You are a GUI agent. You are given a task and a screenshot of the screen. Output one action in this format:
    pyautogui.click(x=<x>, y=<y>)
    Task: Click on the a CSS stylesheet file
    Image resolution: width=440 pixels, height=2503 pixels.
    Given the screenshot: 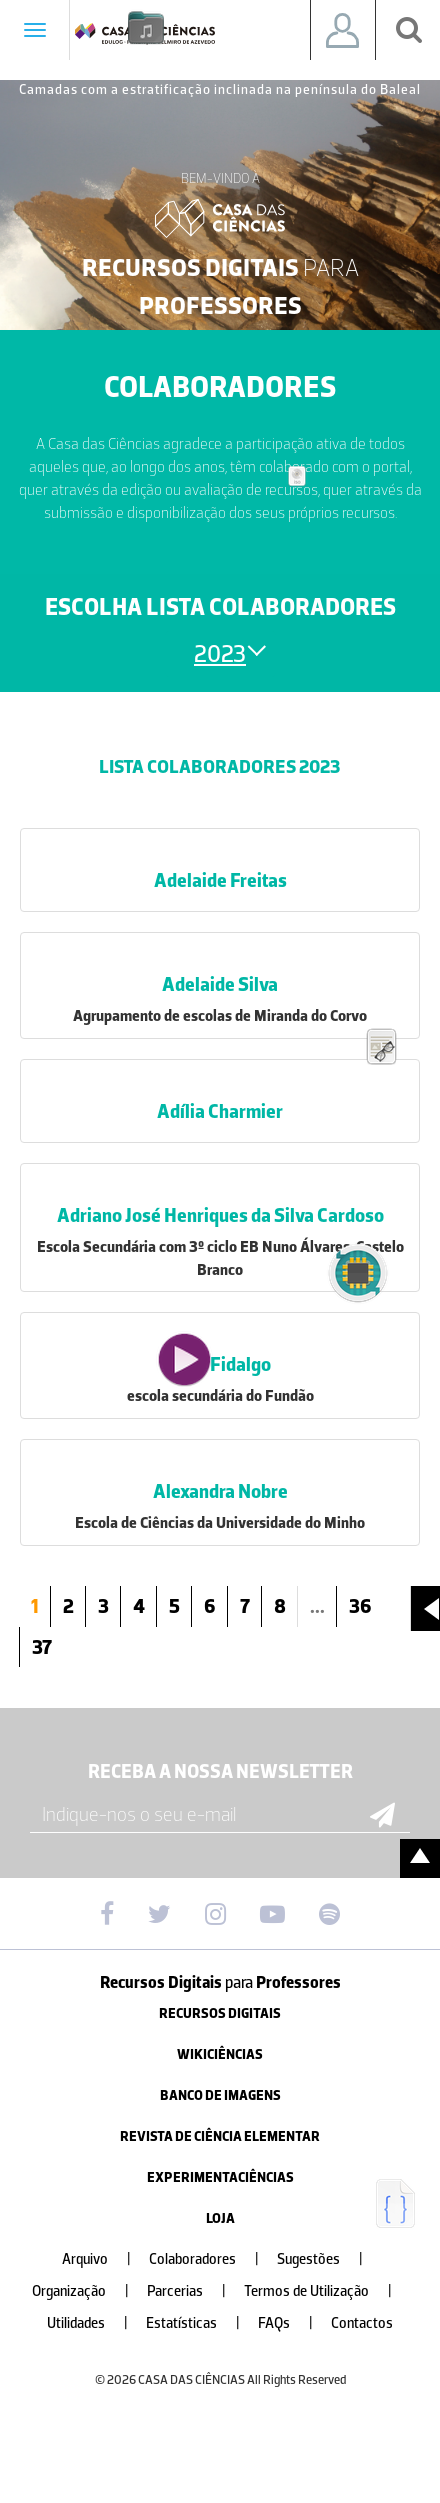 What is the action you would take?
    pyautogui.click(x=395, y=2203)
    